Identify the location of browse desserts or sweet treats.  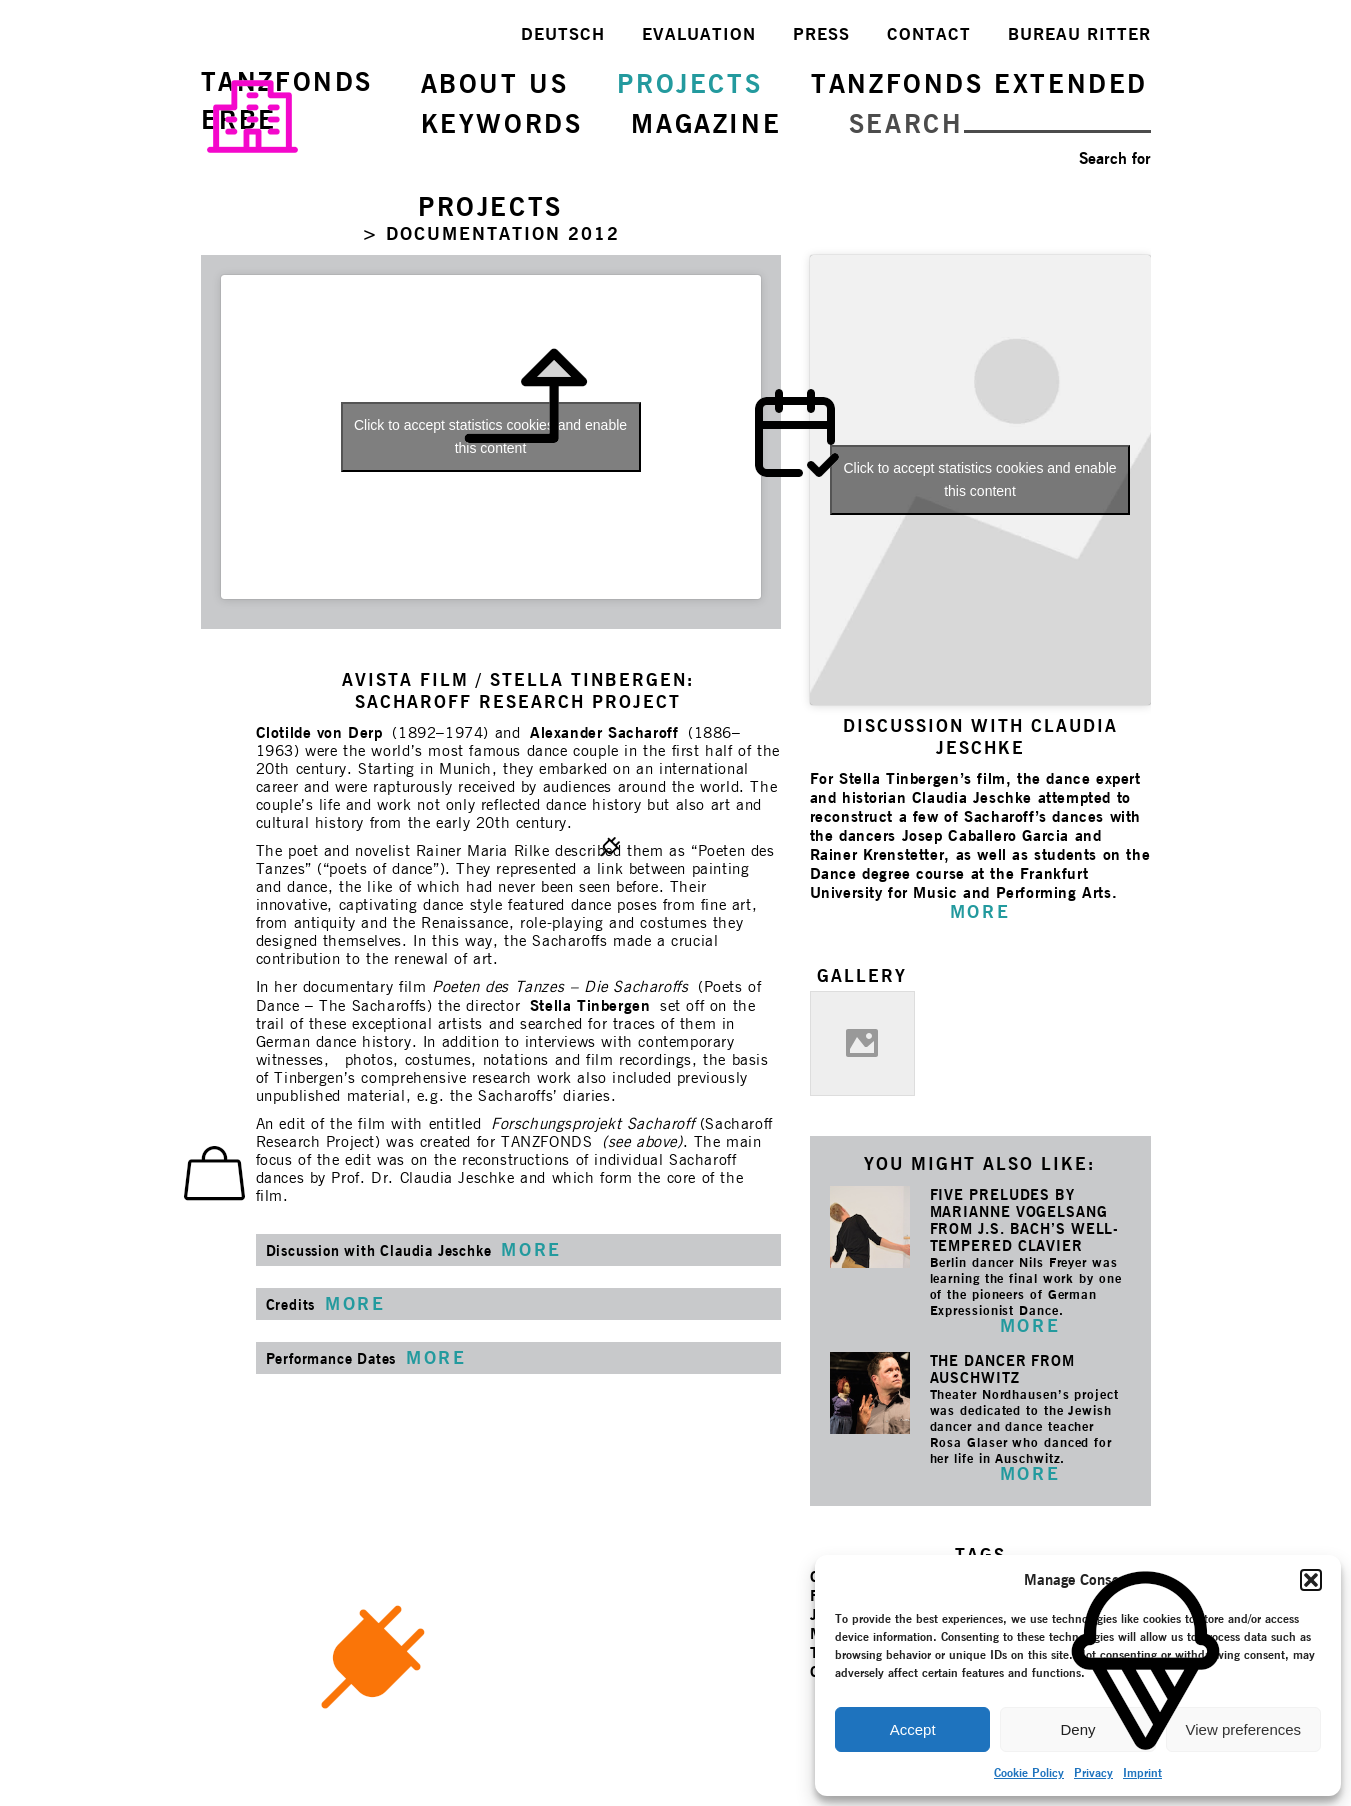
(1145, 1657).